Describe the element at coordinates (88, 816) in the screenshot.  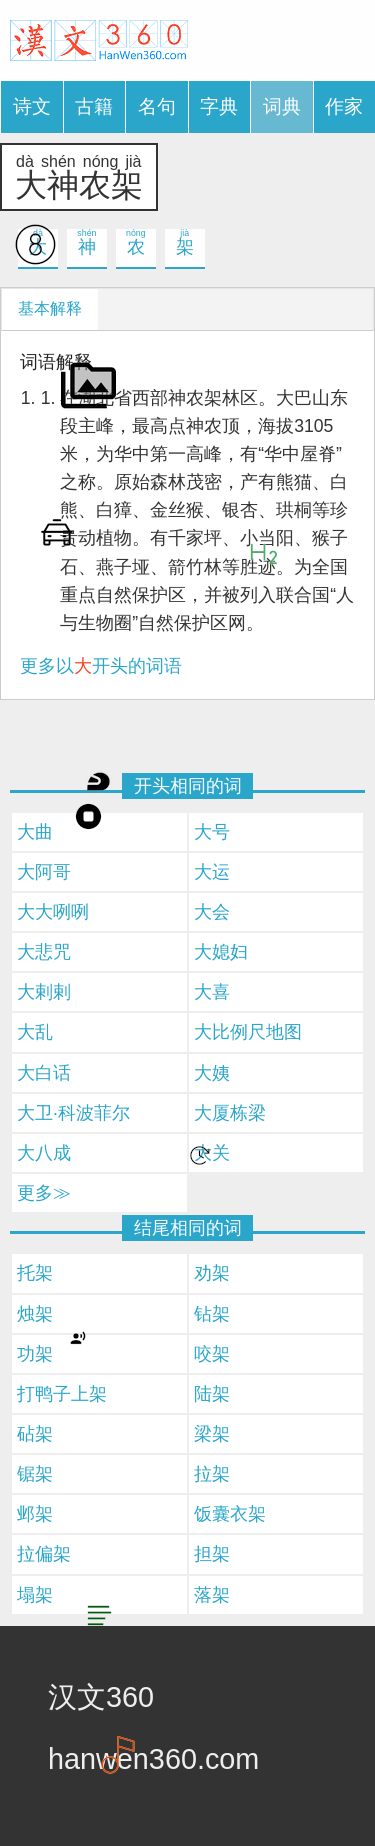
I see `stop media playback` at that location.